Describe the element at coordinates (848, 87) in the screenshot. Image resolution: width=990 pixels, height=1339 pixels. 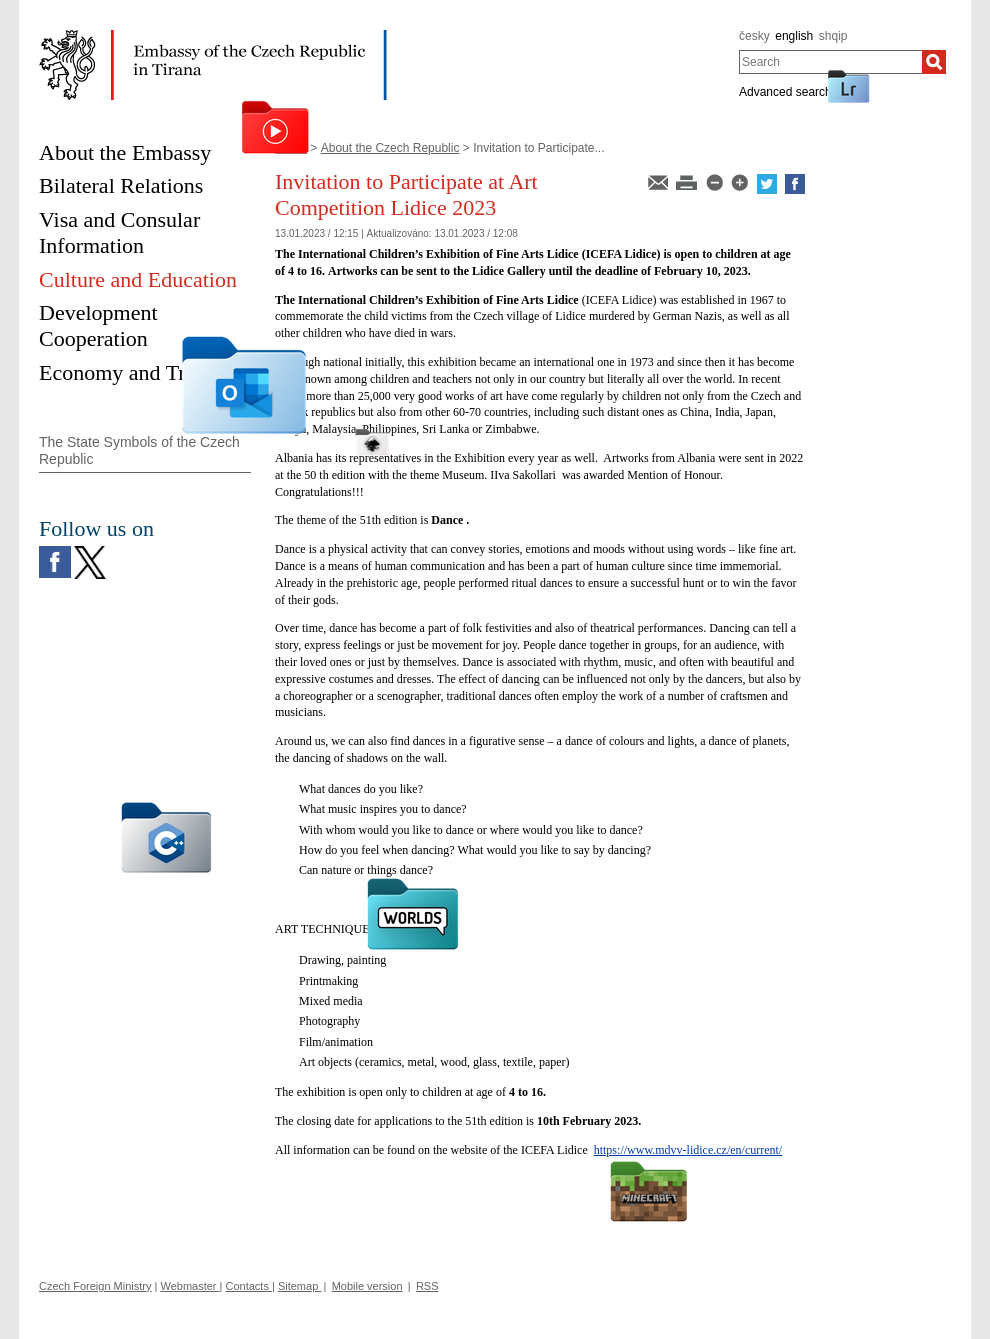
I see `open folder containing Adobe Lightroom files` at that location.